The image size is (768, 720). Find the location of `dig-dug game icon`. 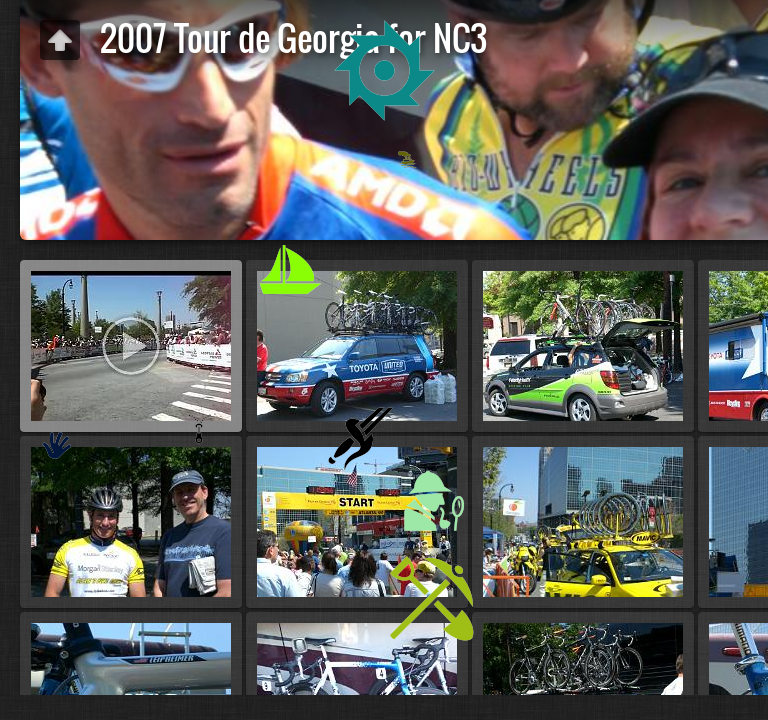

dig-dug game icon is located at coordinates (431, 598).